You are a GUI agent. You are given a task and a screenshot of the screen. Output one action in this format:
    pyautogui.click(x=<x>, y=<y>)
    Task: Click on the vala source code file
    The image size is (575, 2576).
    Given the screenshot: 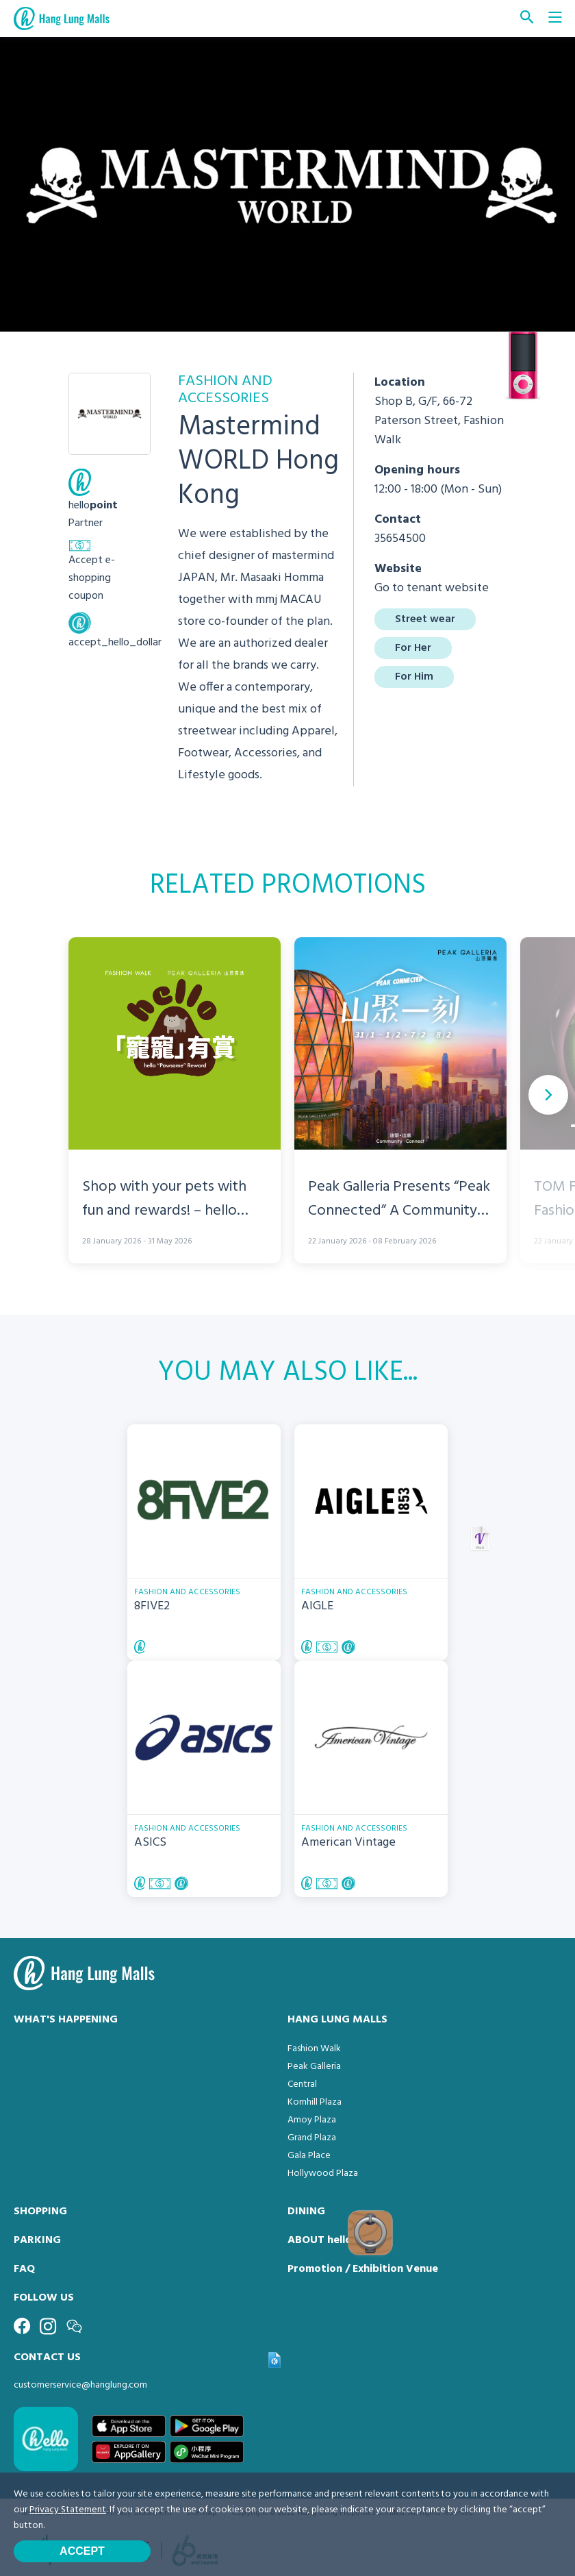 What is the action you would take?
    pyautogui.click(x=480, y=1539)
    